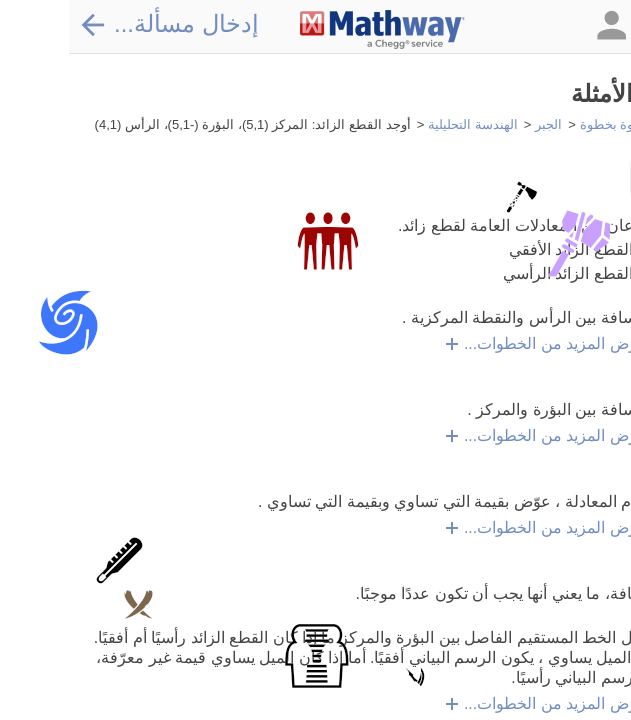 Image resolution: width=631 pixels, height=720 pixels. I want to click on view your friends list, so click(328, 241).